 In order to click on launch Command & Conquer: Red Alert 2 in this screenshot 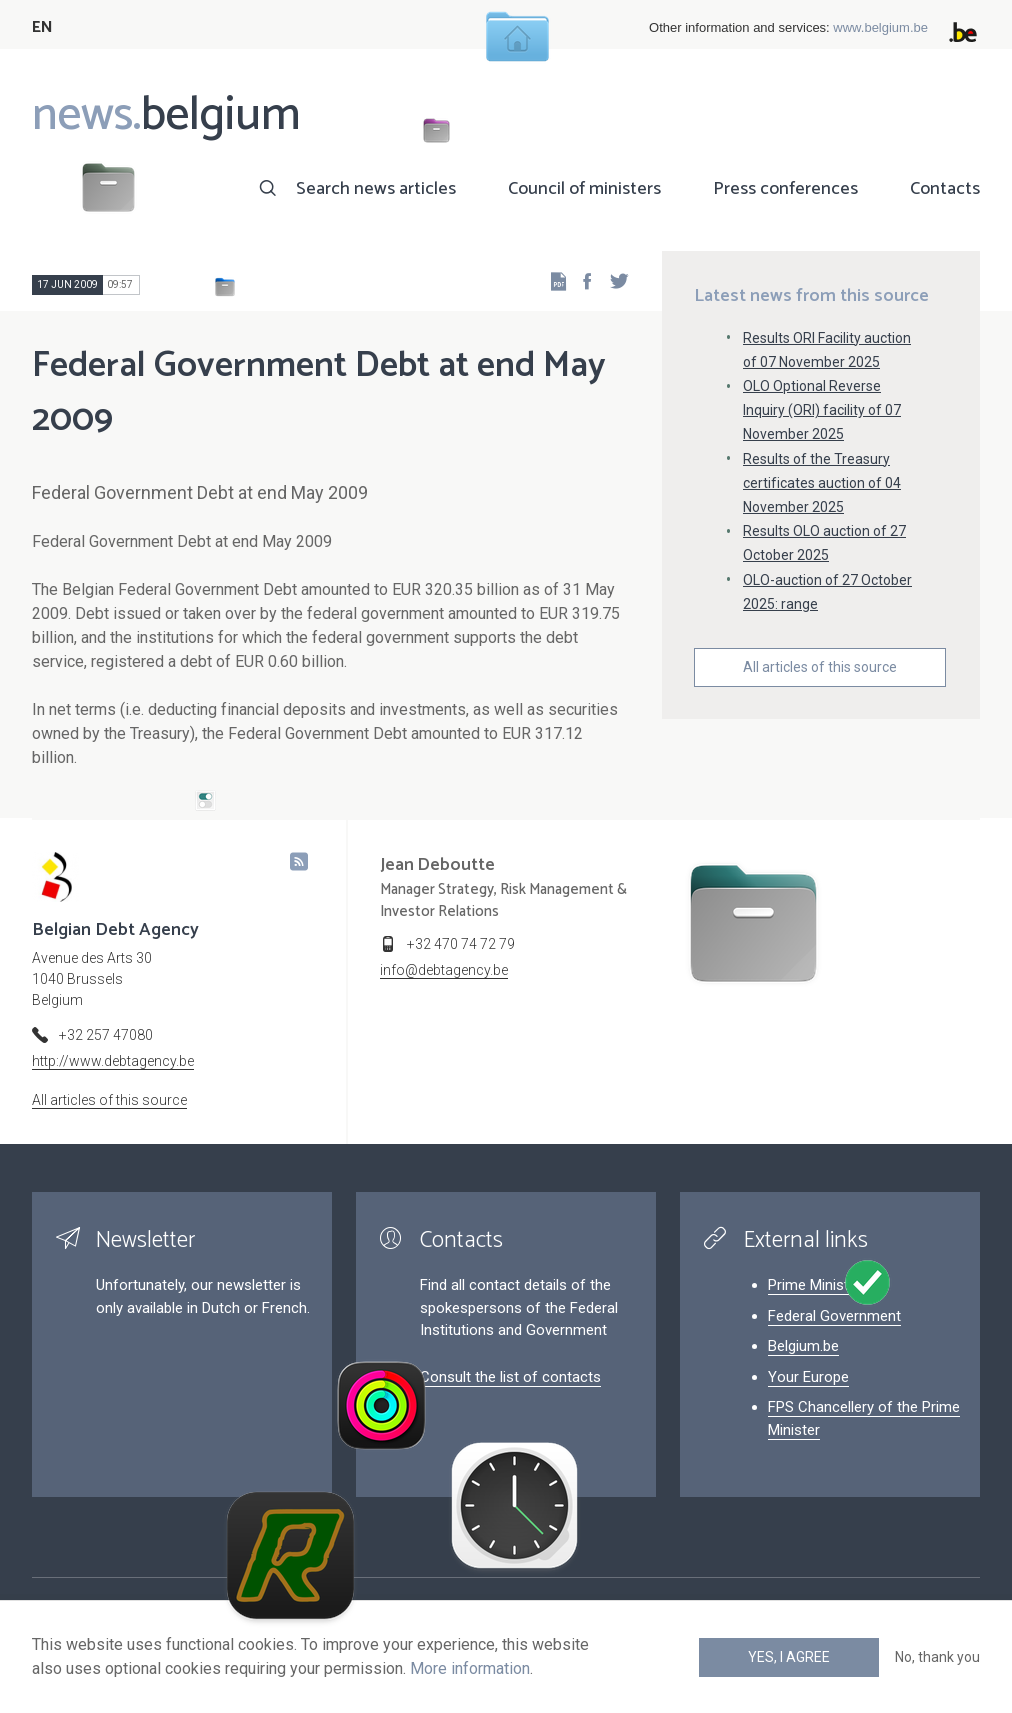, I will do `click(290, 1555)`.